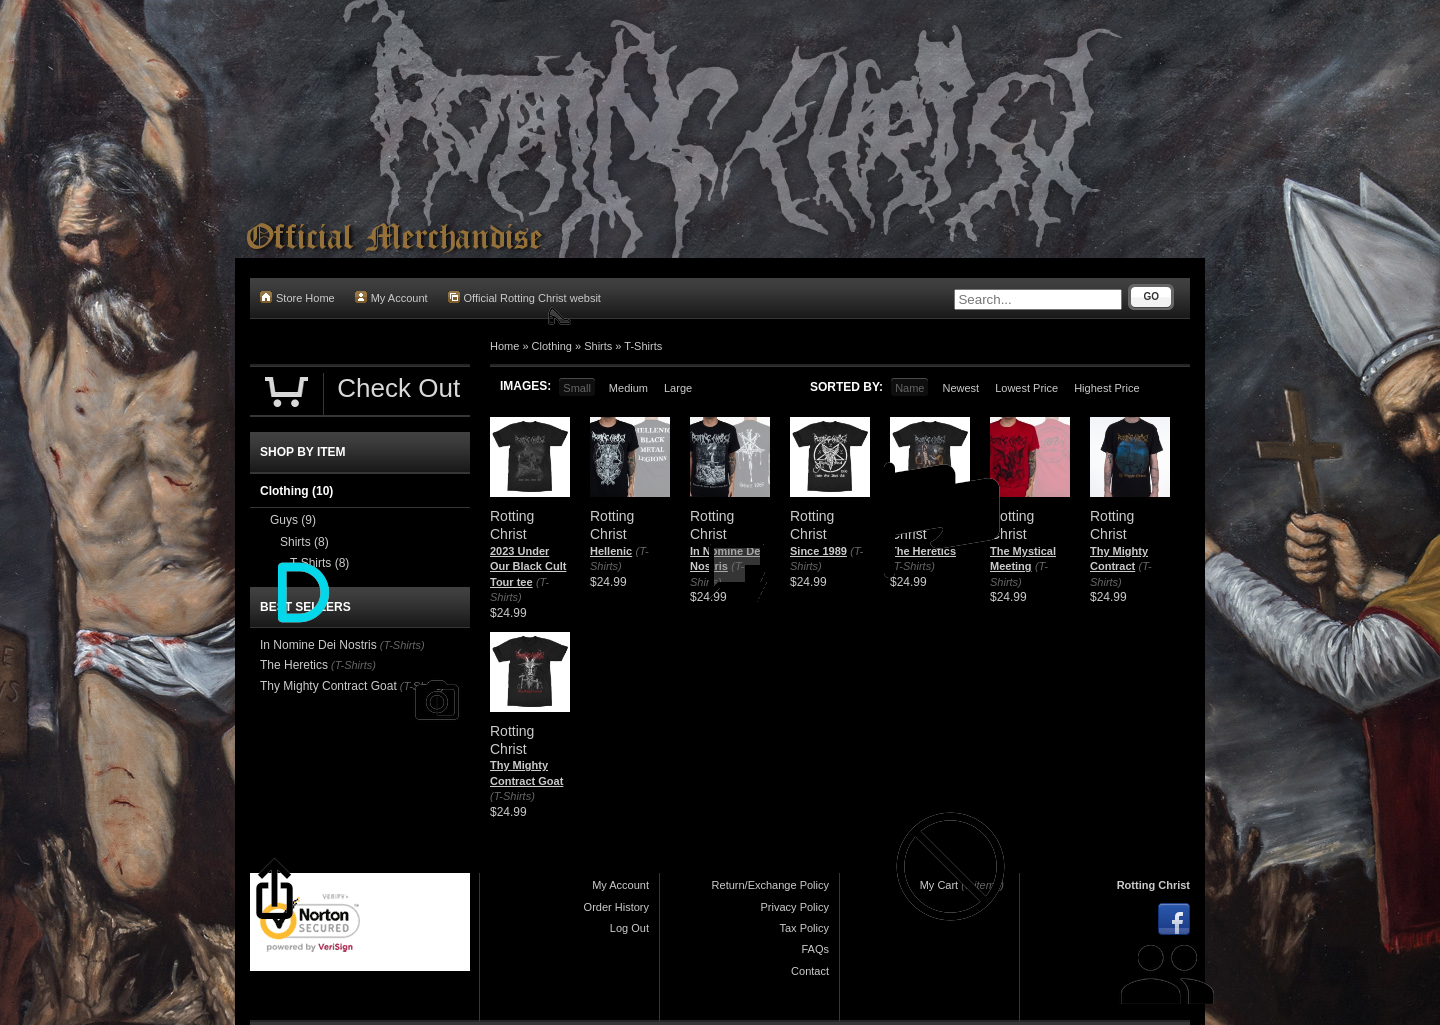 Image resolution: width=1440 pixels, height=1025 pixels. I want to click on view group members, so click(1167, 974).